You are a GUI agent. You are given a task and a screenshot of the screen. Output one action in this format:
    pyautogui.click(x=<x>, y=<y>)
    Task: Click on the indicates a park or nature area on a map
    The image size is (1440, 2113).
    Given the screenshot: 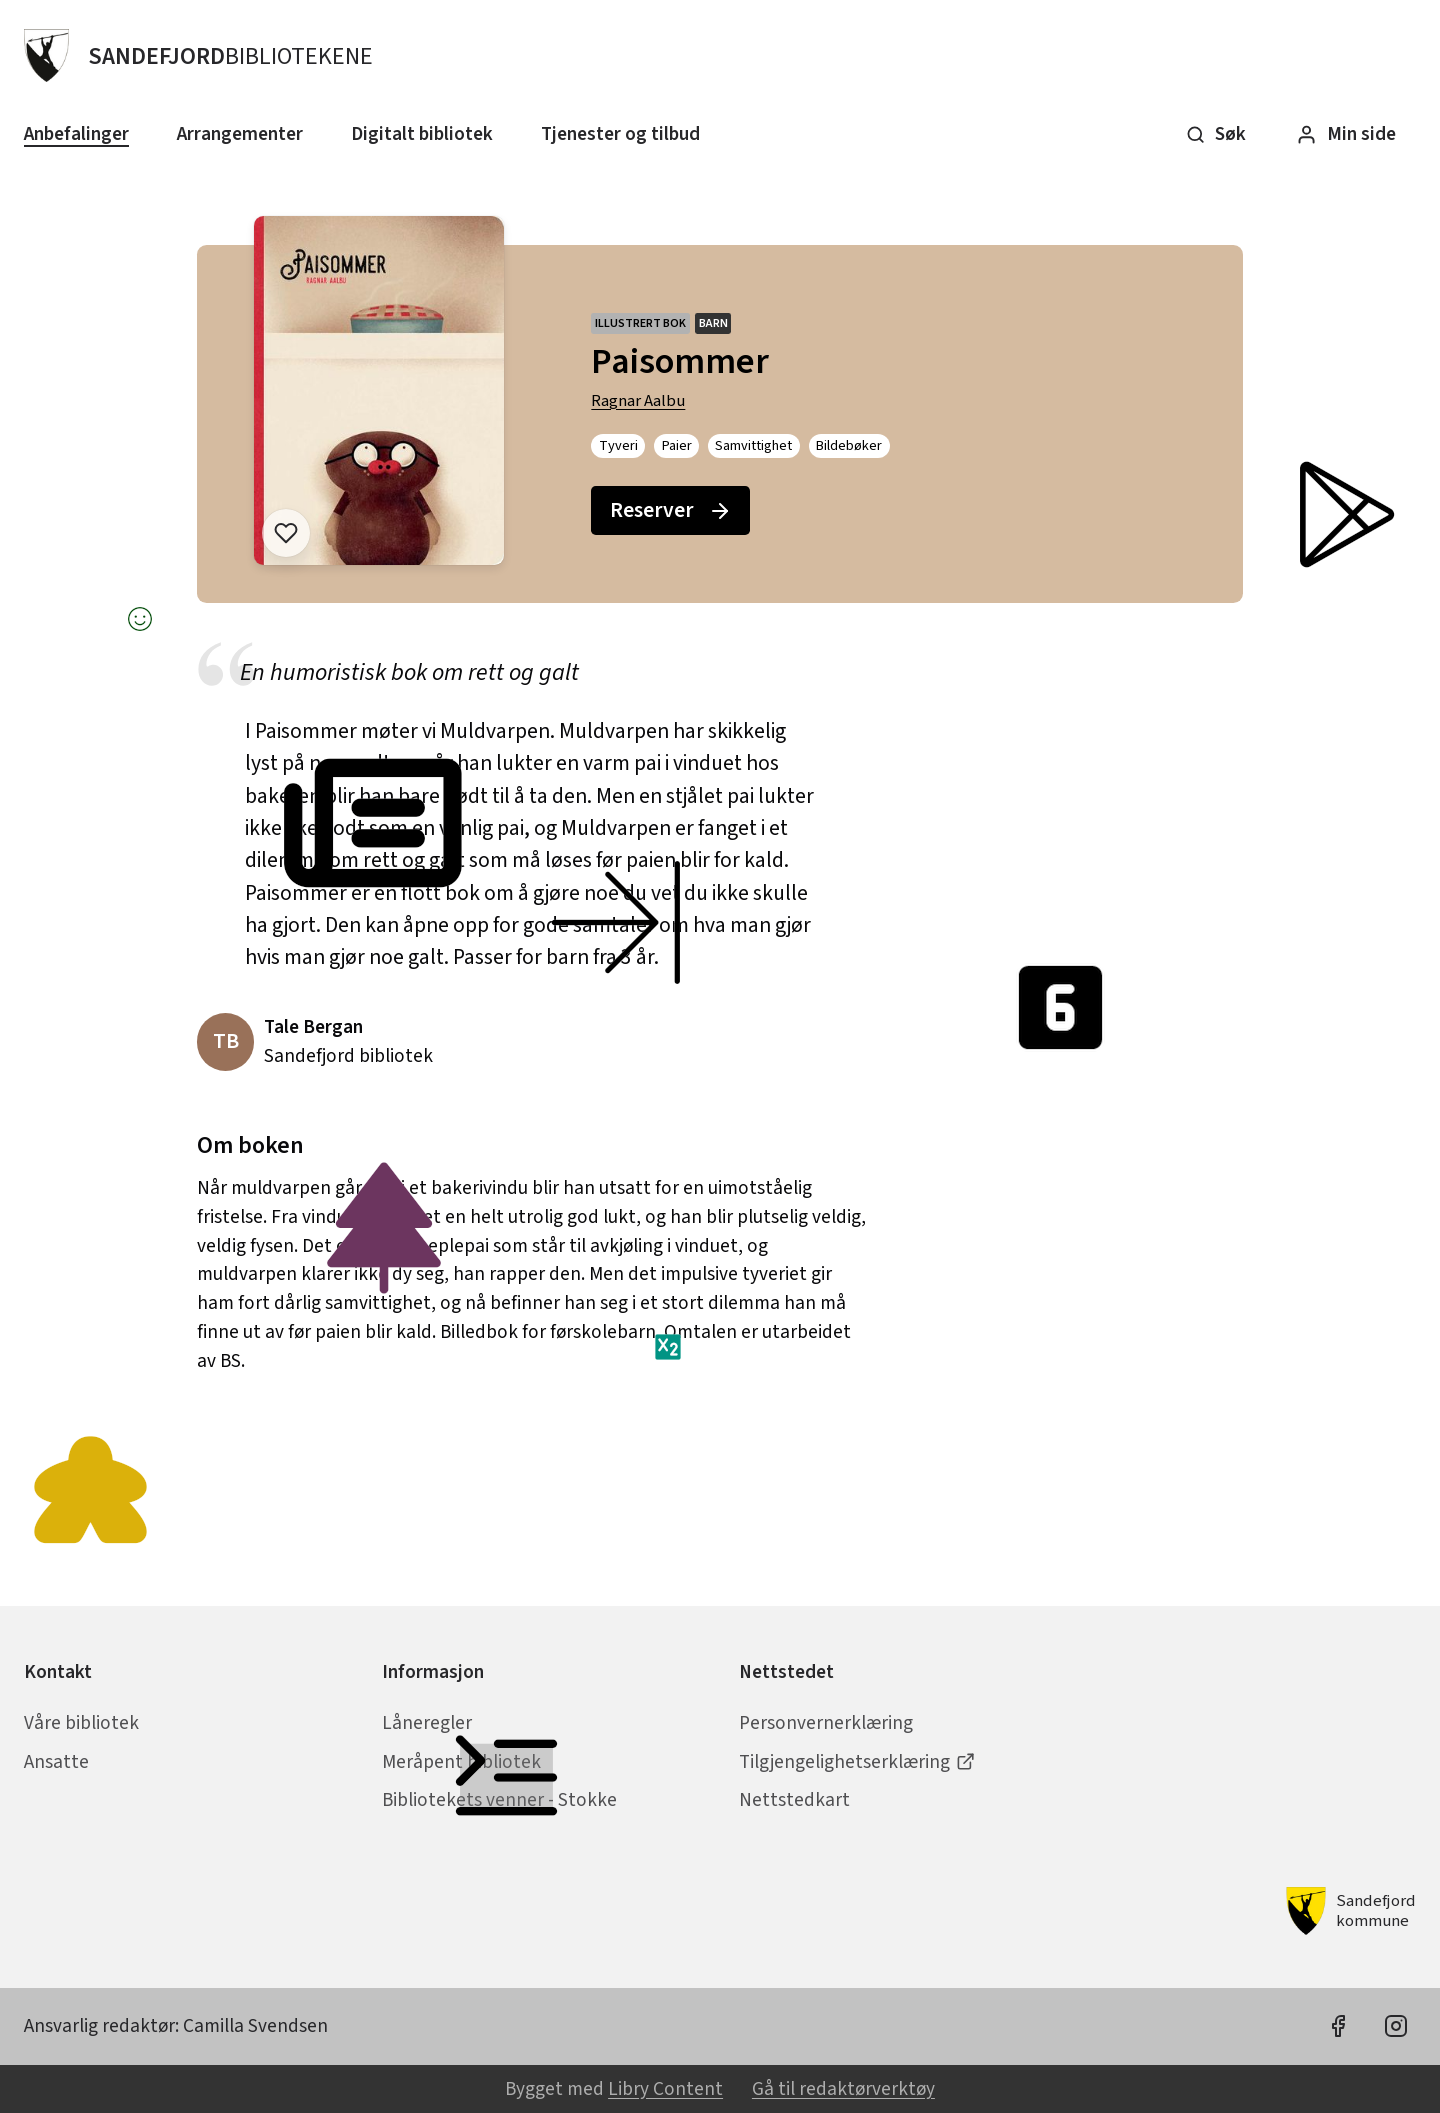 What is the action you would take?
    pyautogui.click(x=384, y=1228)
    